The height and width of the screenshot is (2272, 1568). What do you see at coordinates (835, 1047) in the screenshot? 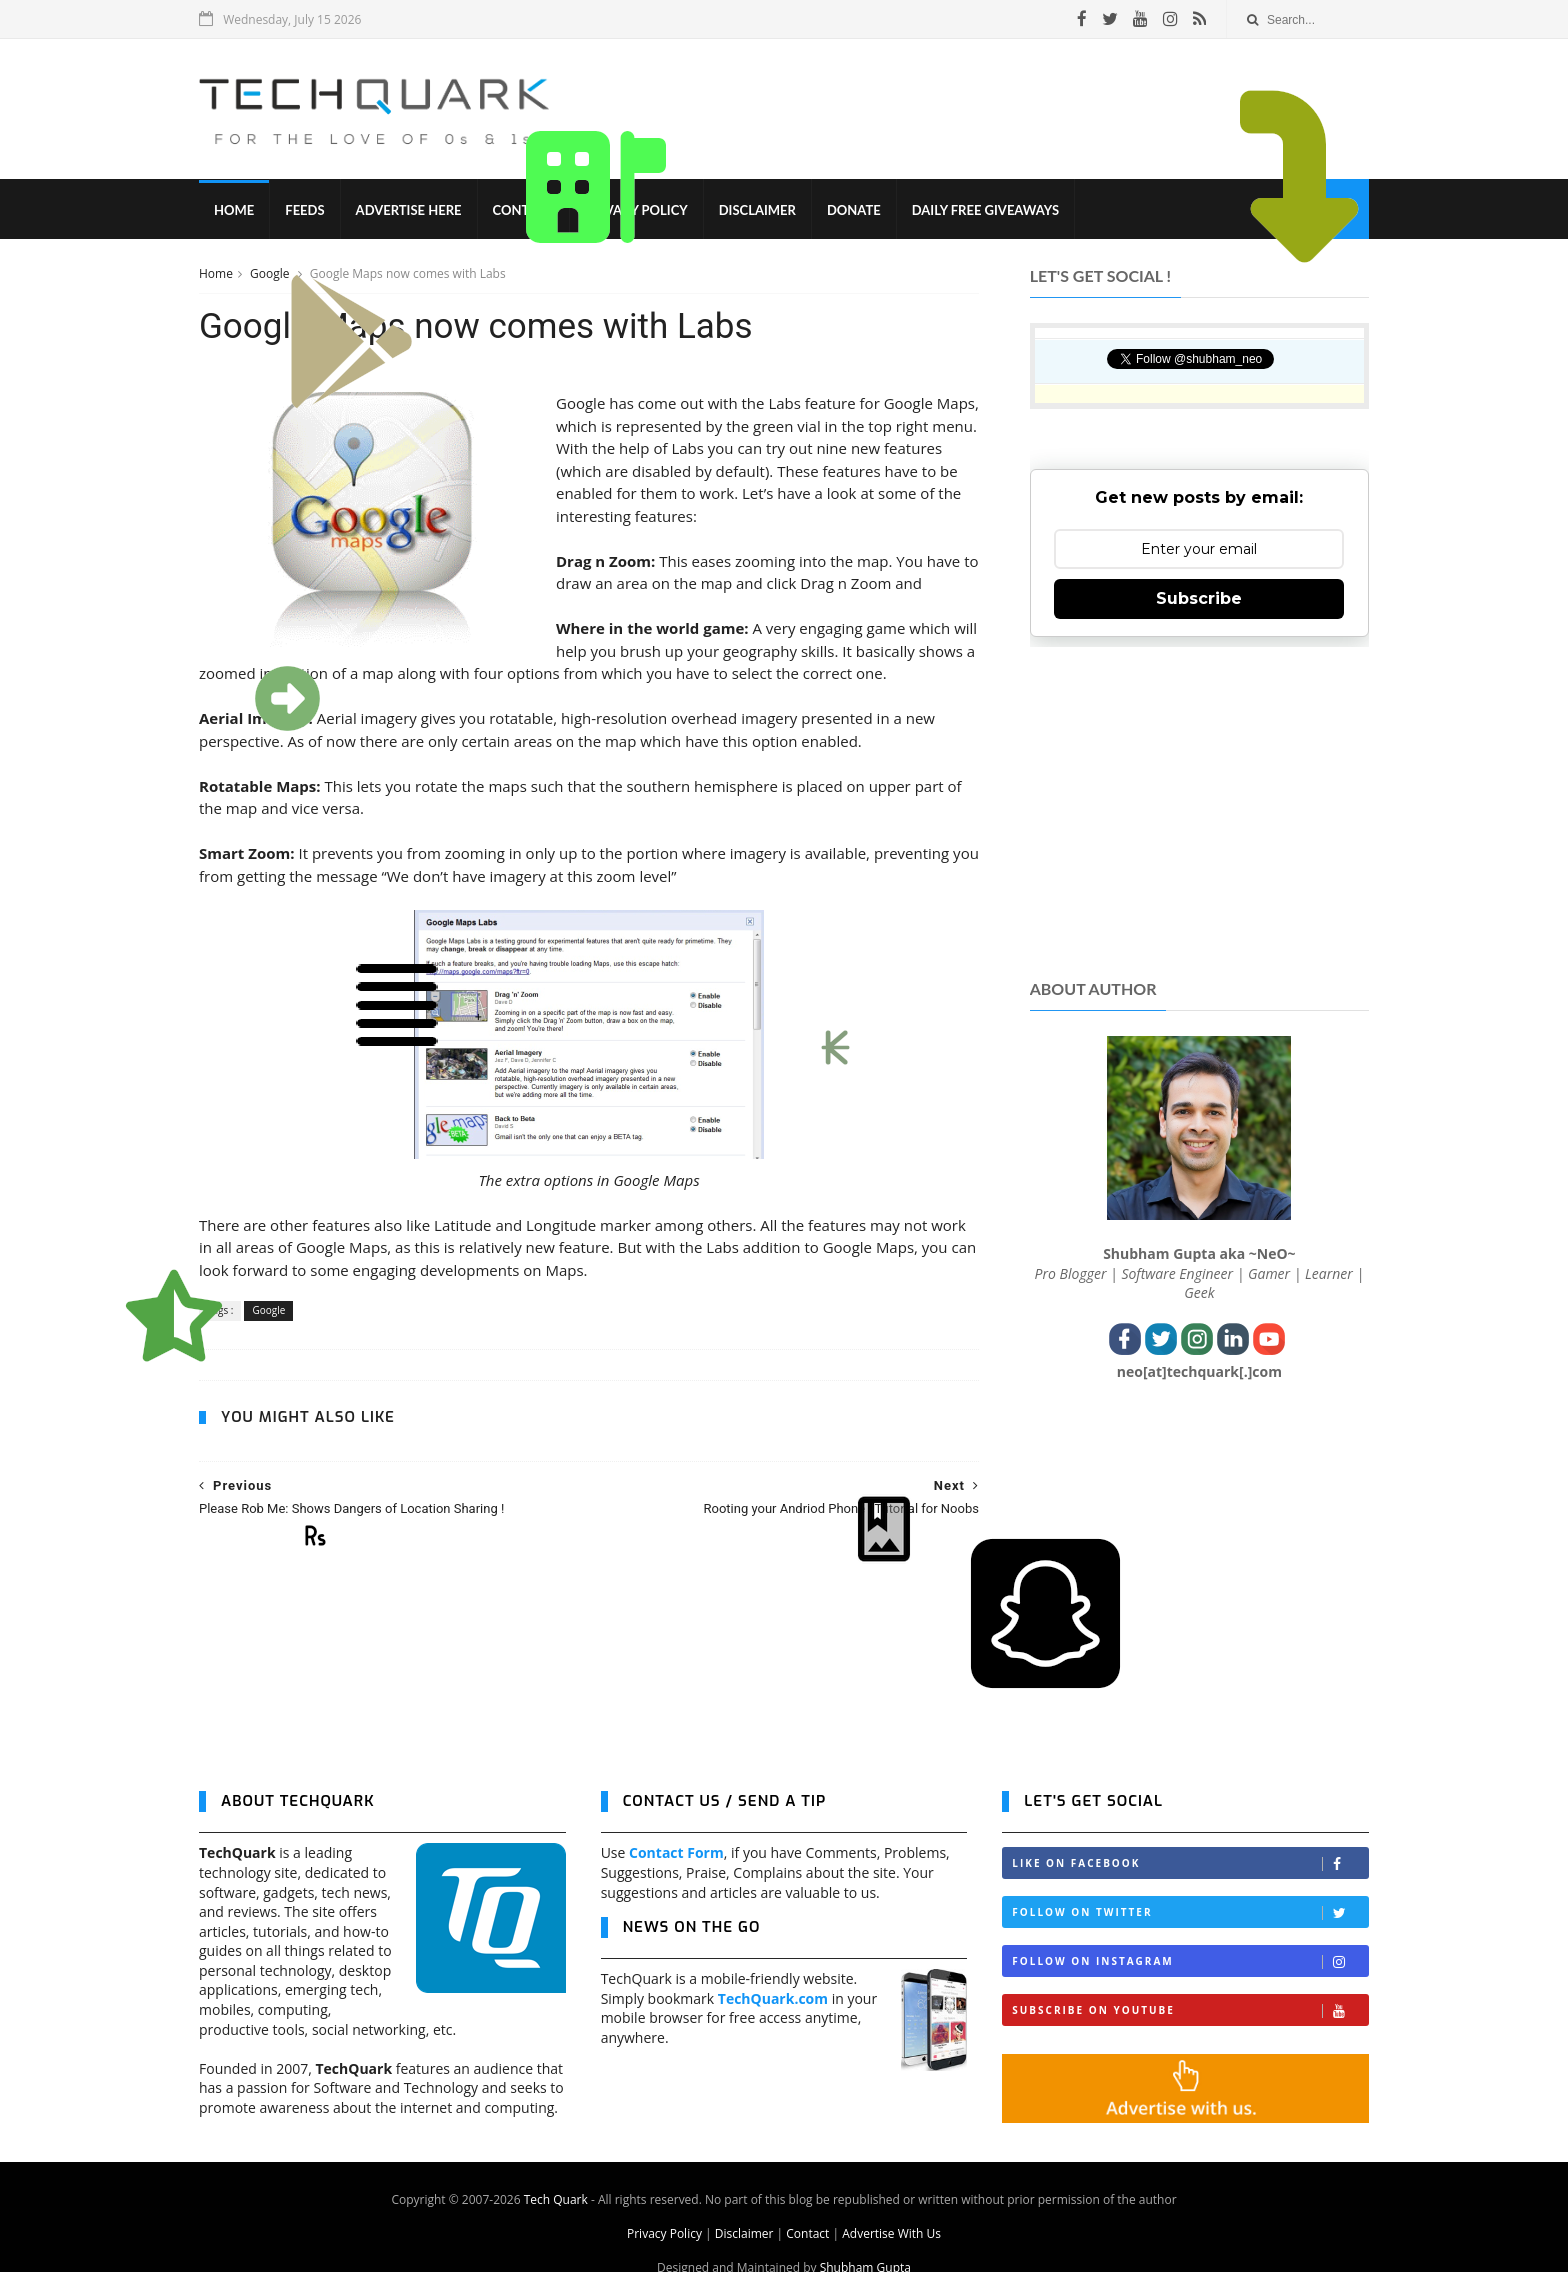
I see `indicates Lao kip currency` at bounding box center [835, 1047].